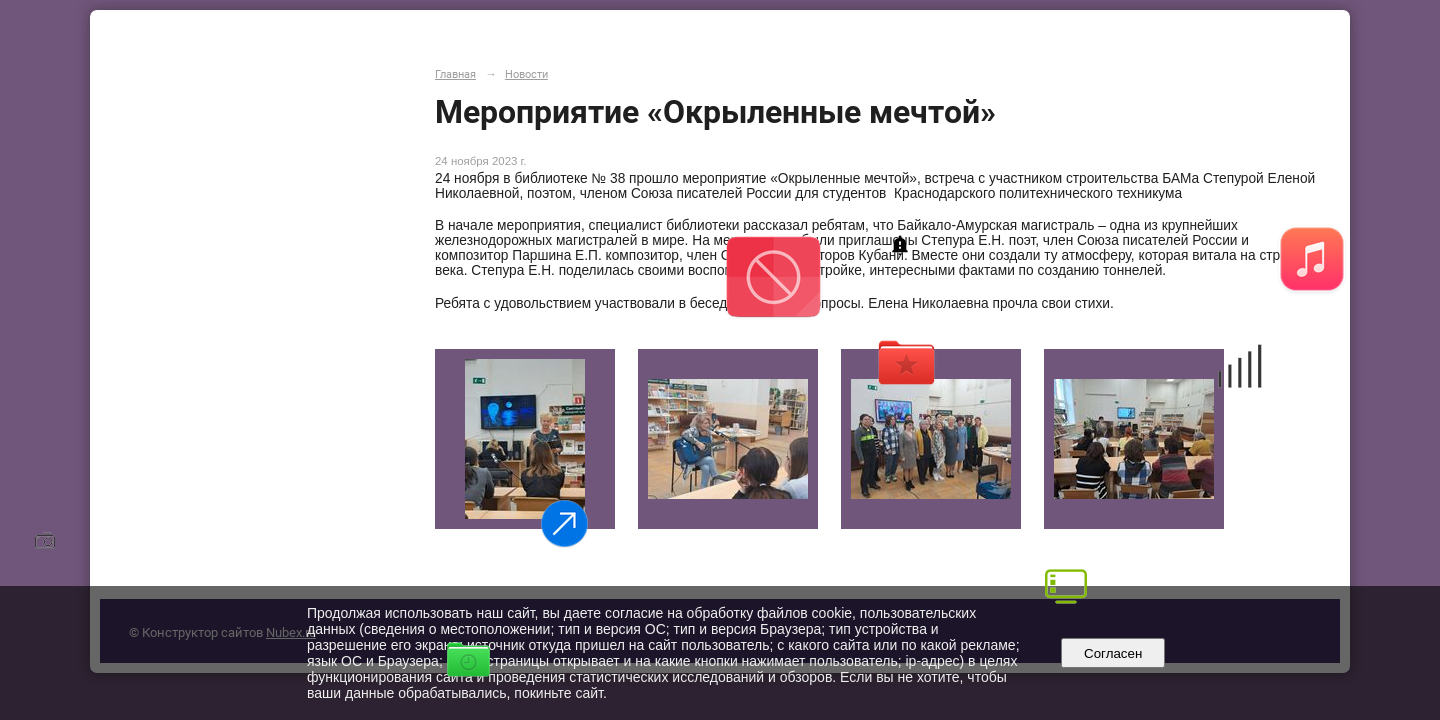 The image size is (1440, 720). Describe the element at coordinates (1066, 585) in the screenshot. I see `access ubuntu panel preferences` at that location.